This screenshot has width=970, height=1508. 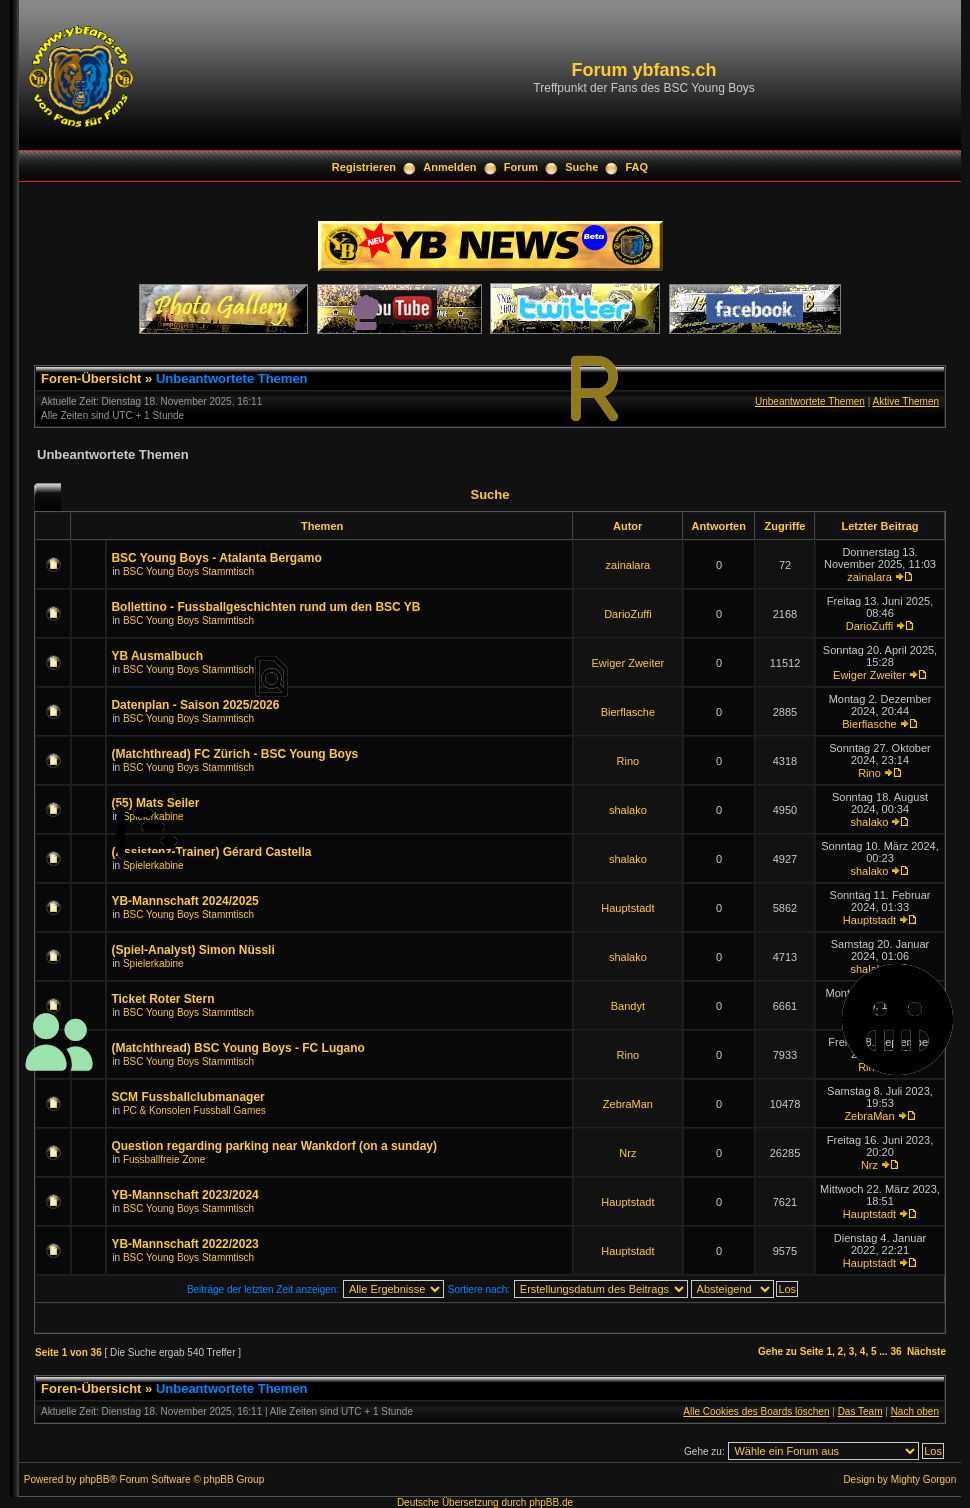 What do you see at coordinates (365, 312) in the screenshot?
I see `indicates a fist bump or greeting gesture` at bounding box center [365, 312].